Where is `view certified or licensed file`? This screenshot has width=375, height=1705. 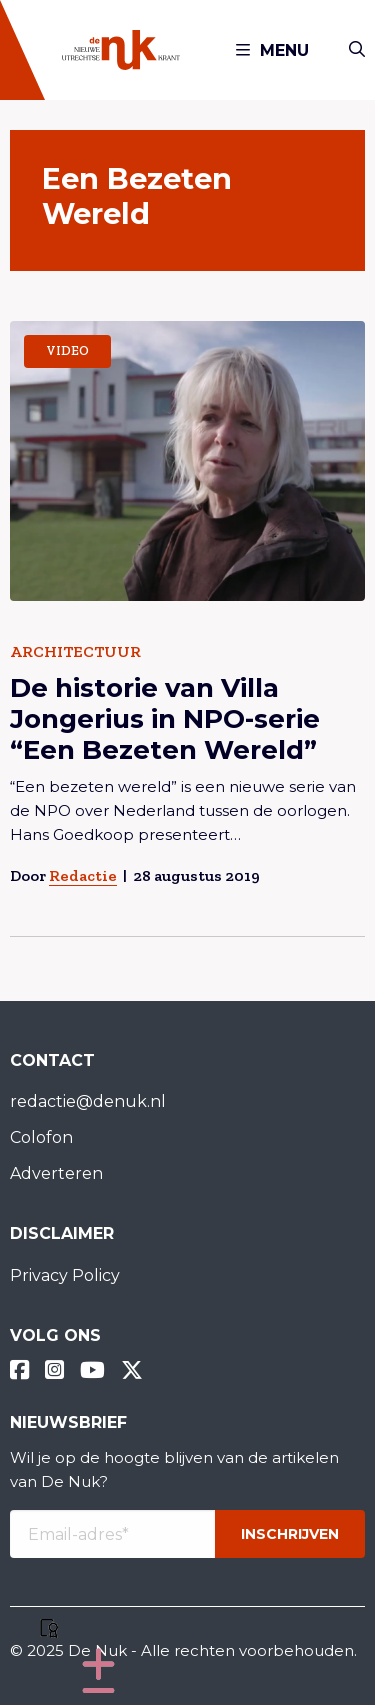
view certified or licensed file is located at coordinates (48, 1628).